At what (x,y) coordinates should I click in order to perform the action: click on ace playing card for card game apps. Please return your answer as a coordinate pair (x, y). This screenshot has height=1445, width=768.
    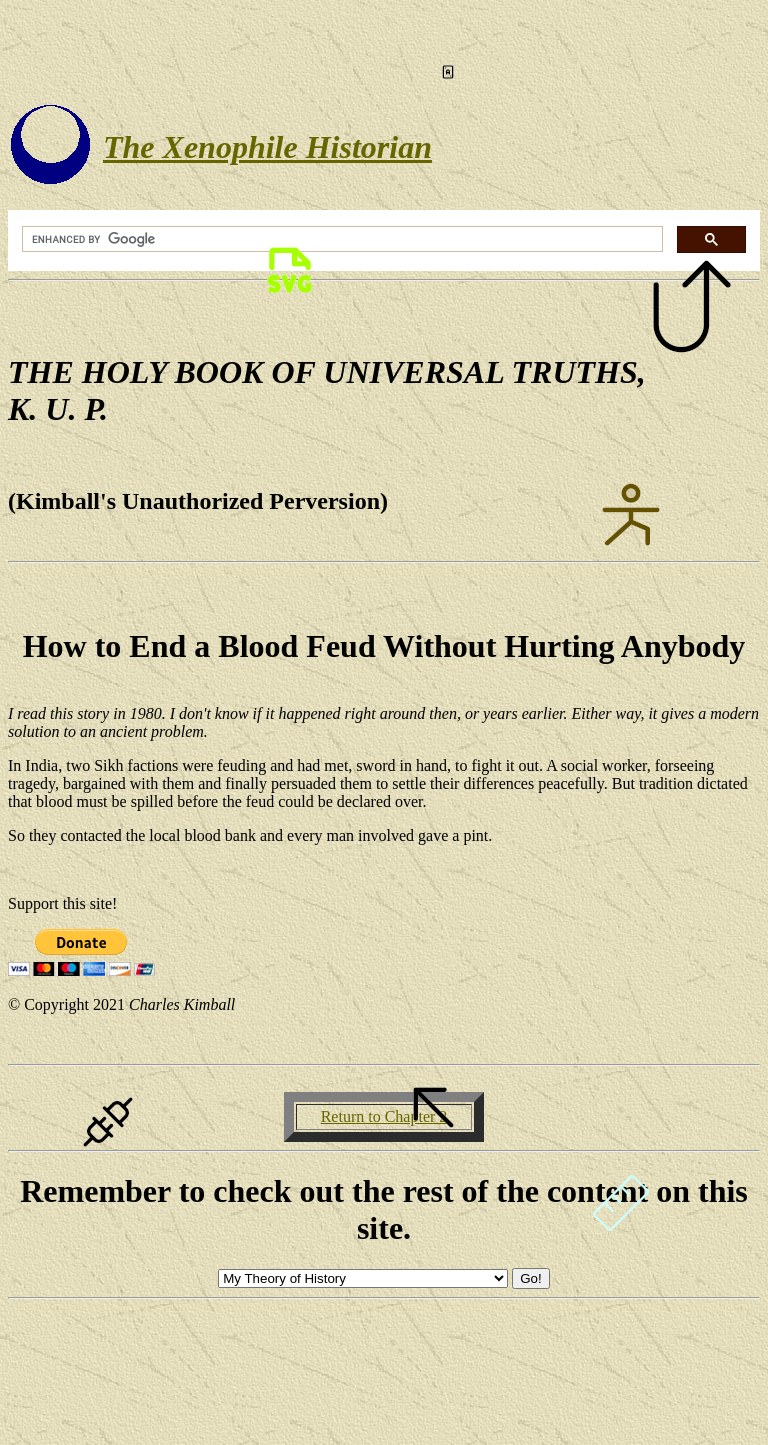
    Looking at the image, I should click on (448, 72).